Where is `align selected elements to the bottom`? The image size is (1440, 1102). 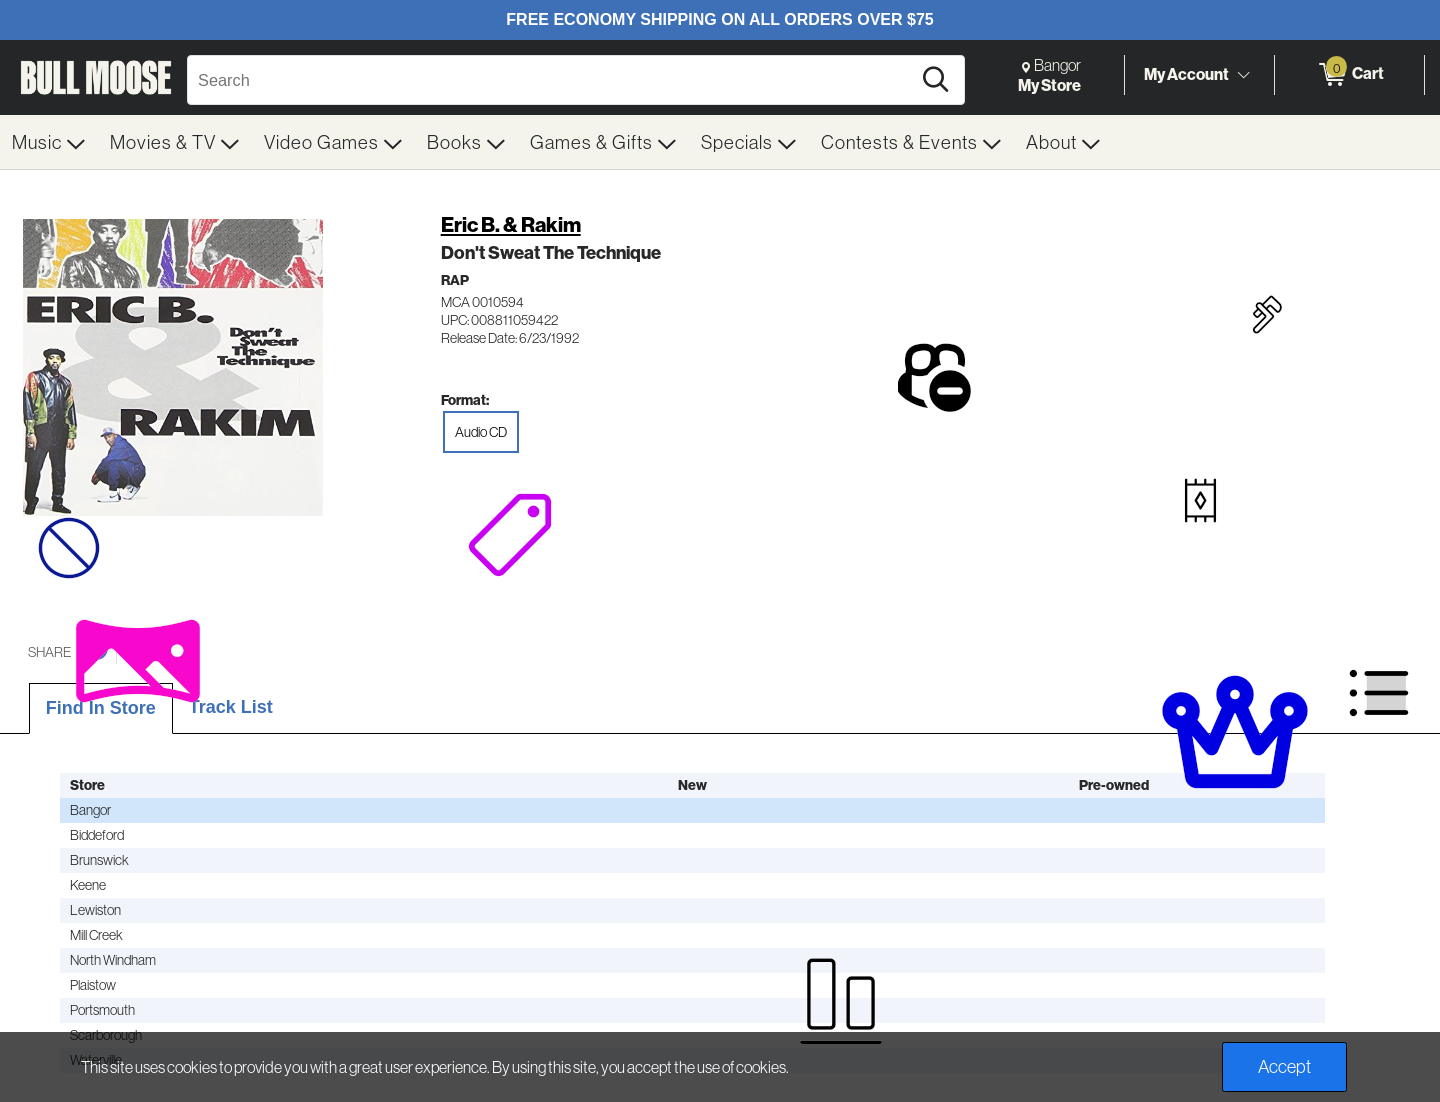 align selected elements to the bottom is located at coordinates (841, 1003).